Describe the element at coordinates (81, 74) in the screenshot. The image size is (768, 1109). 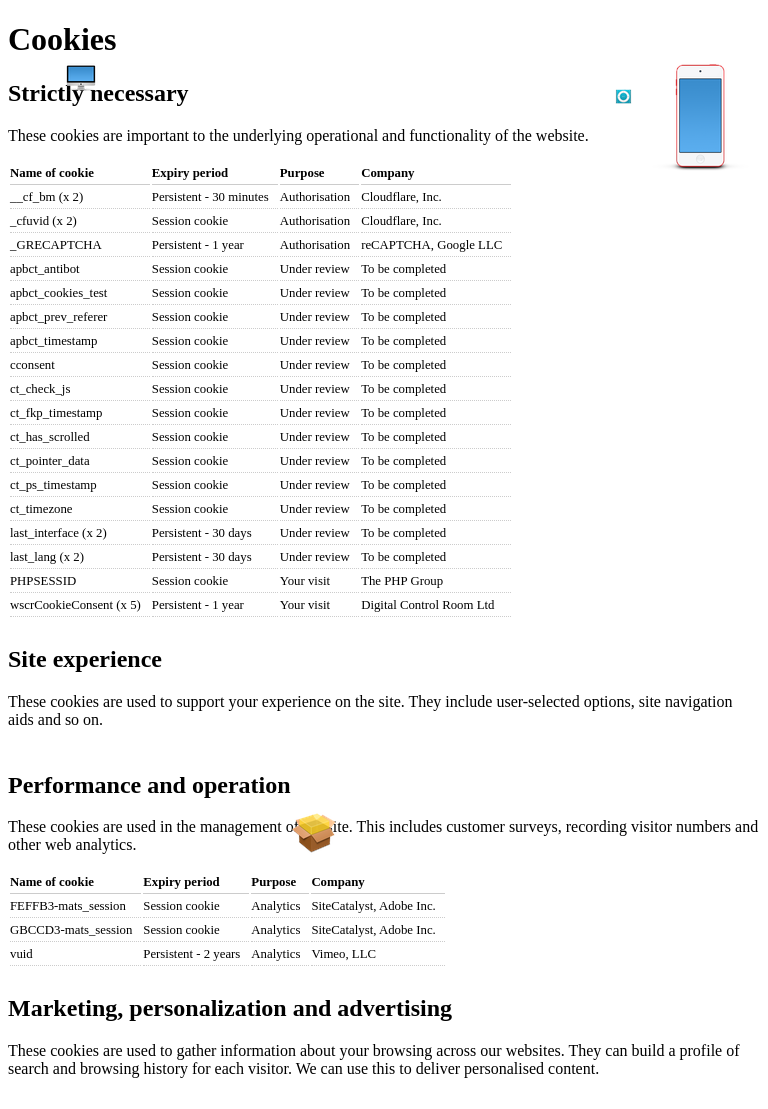
I see `represents this mac in system preferences or network settings` at that location.